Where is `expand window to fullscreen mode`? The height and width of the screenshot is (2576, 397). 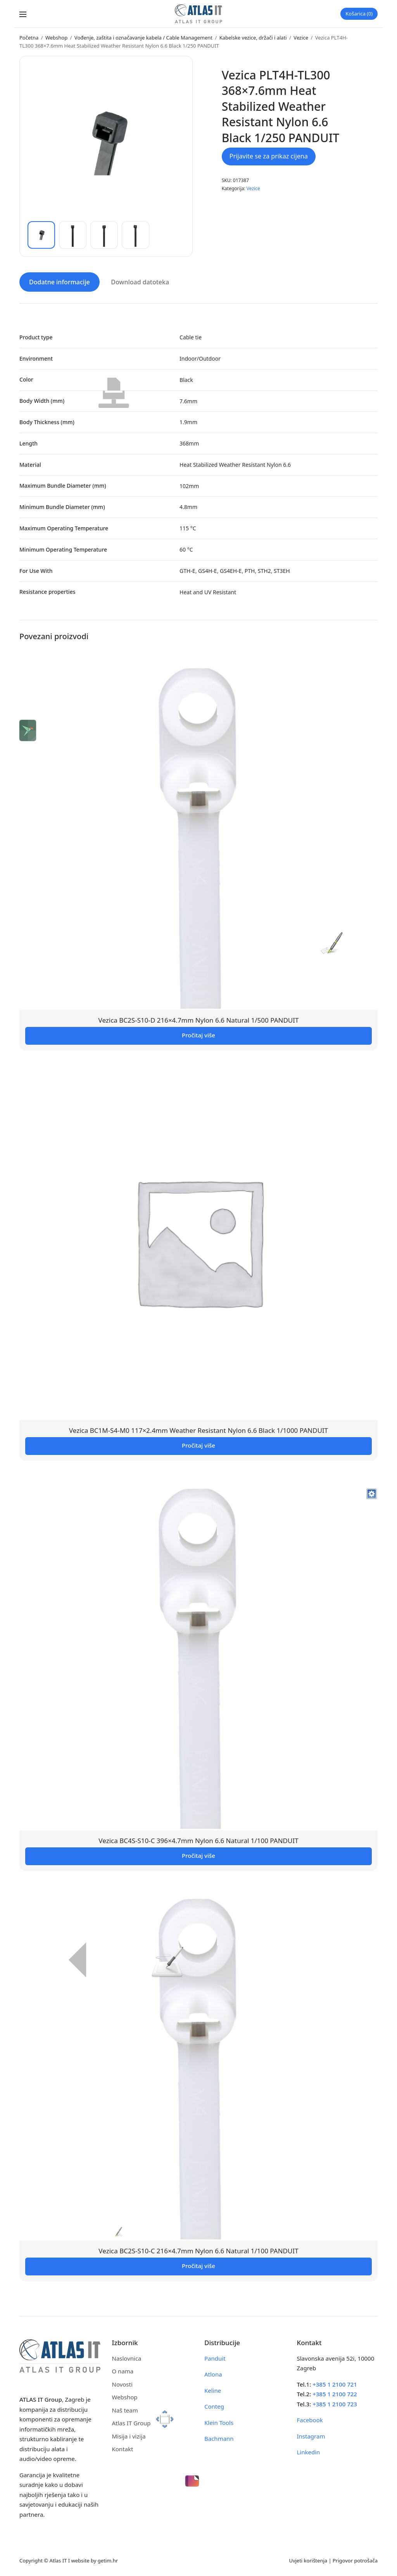 expand window to fullscreen mode is located at coordinates (165, 2419).